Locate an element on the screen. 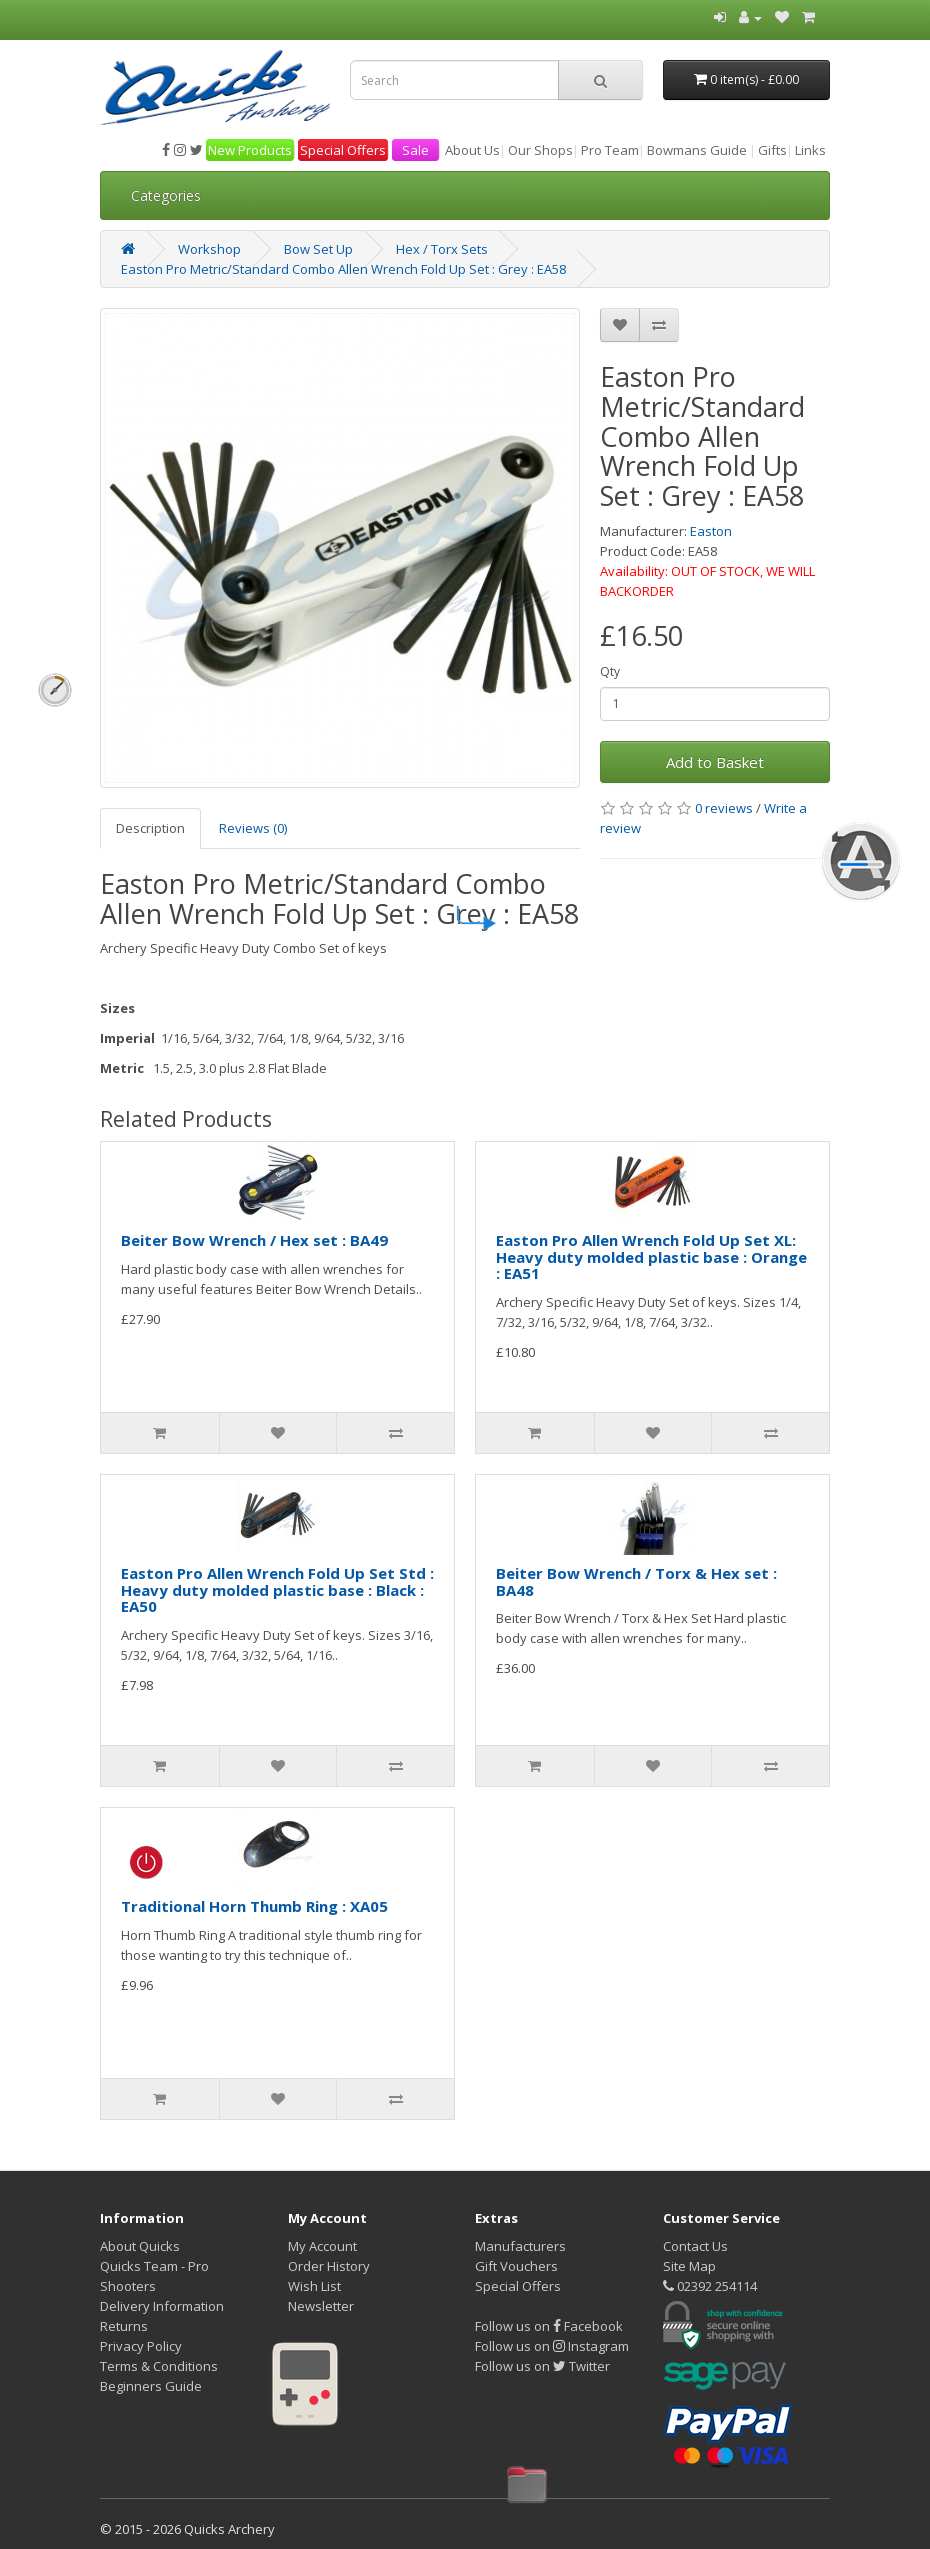  check for available software updates is located at coordinates (861, 861).